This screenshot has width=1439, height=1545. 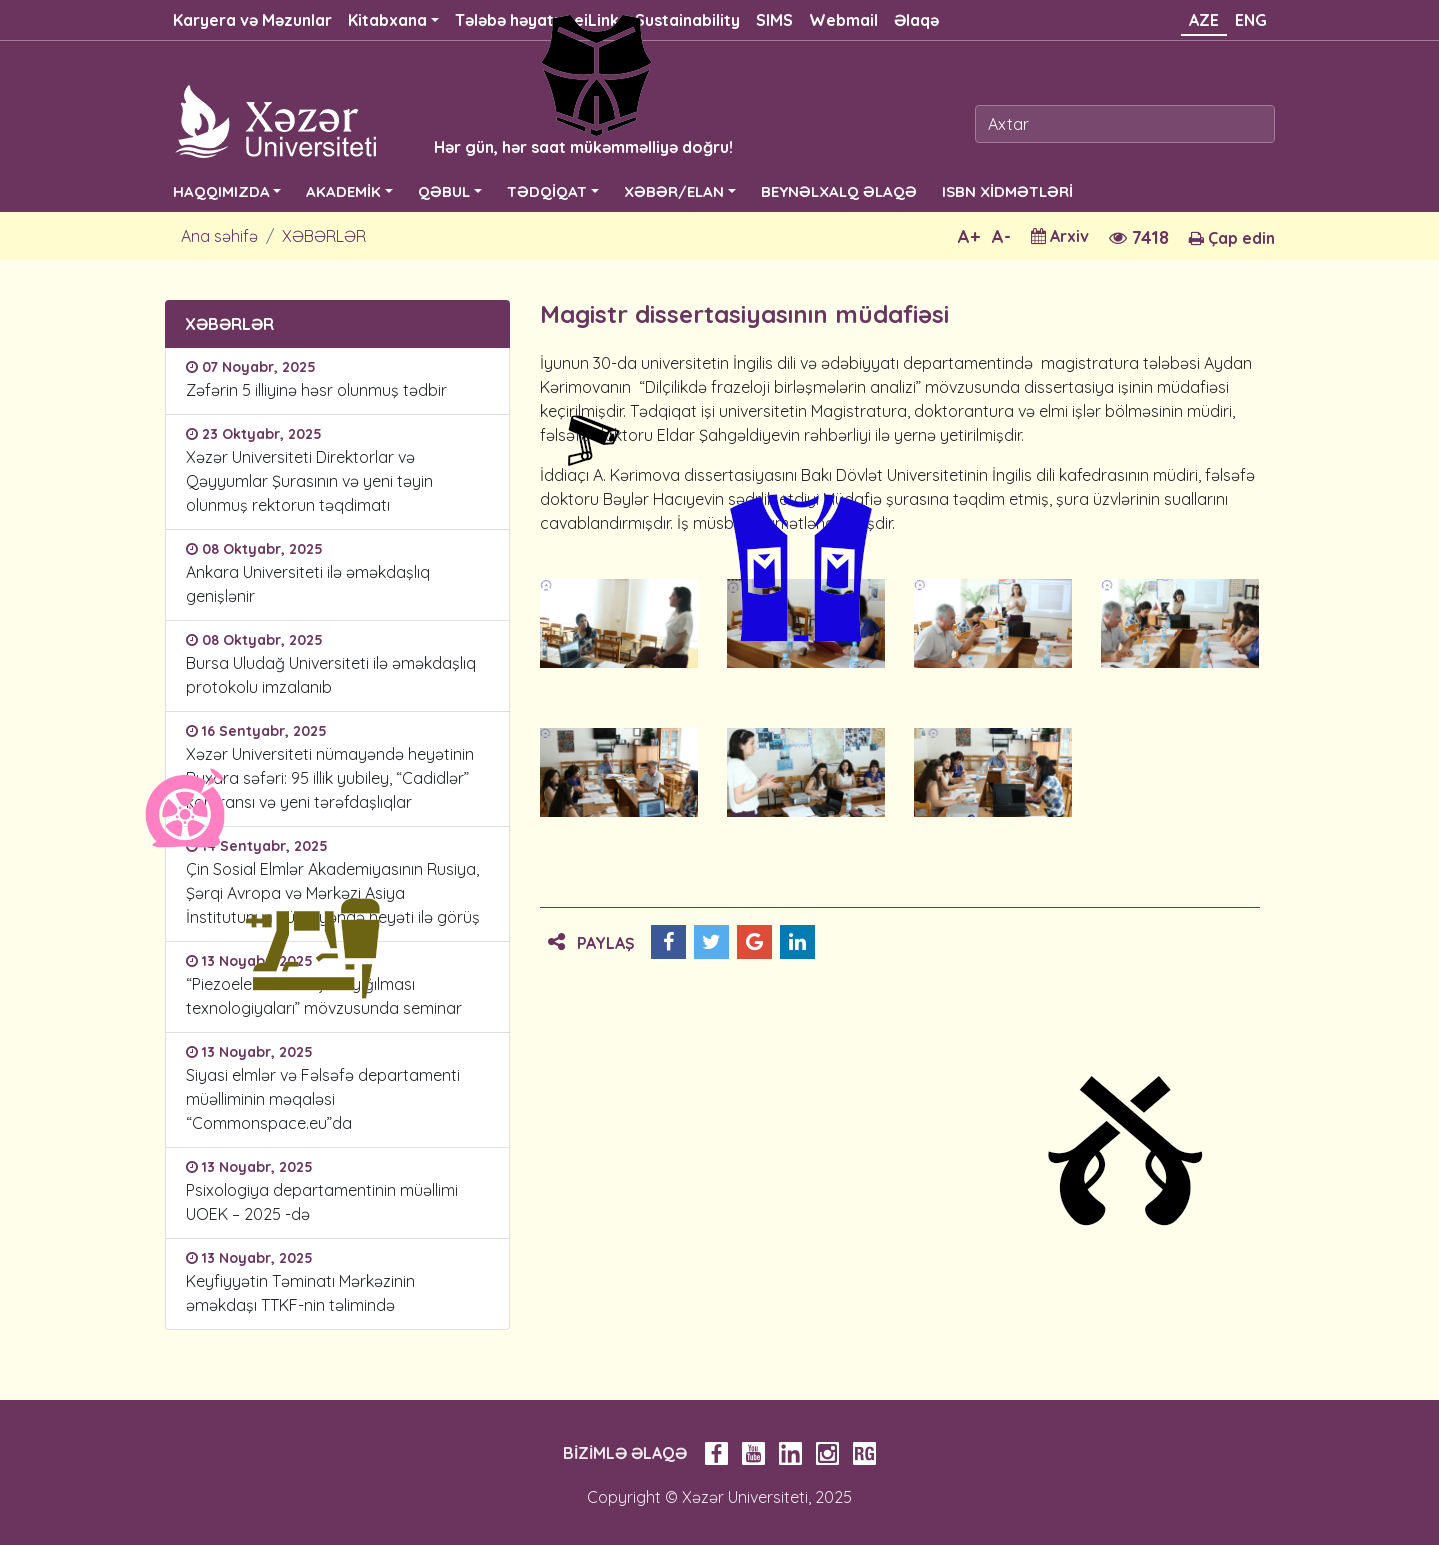 What do you see at coordinates (313, 948) in the screenshot?
I see `pneumatic stapler tool in a crafting or building game` at bounding box center [313, 948].